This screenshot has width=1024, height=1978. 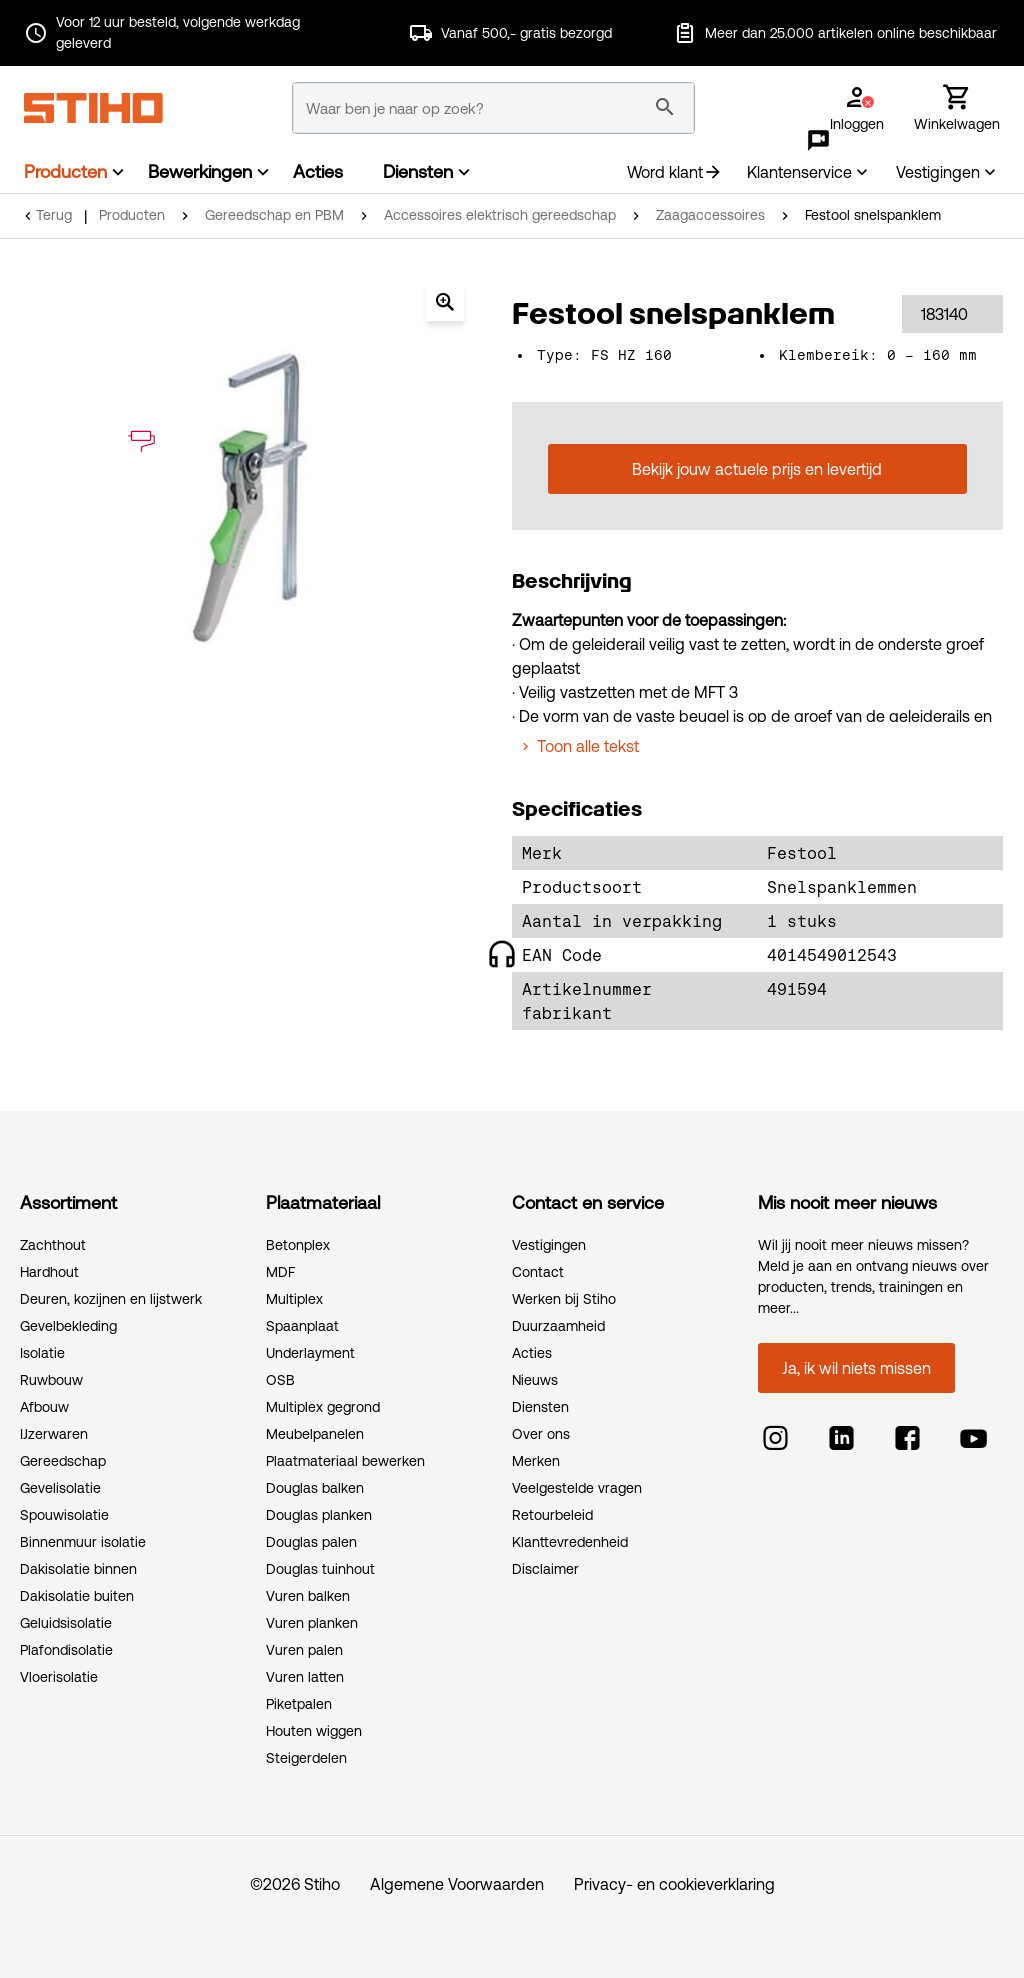 I want to click on access audio or voice settings, so click(x=502, y=956).